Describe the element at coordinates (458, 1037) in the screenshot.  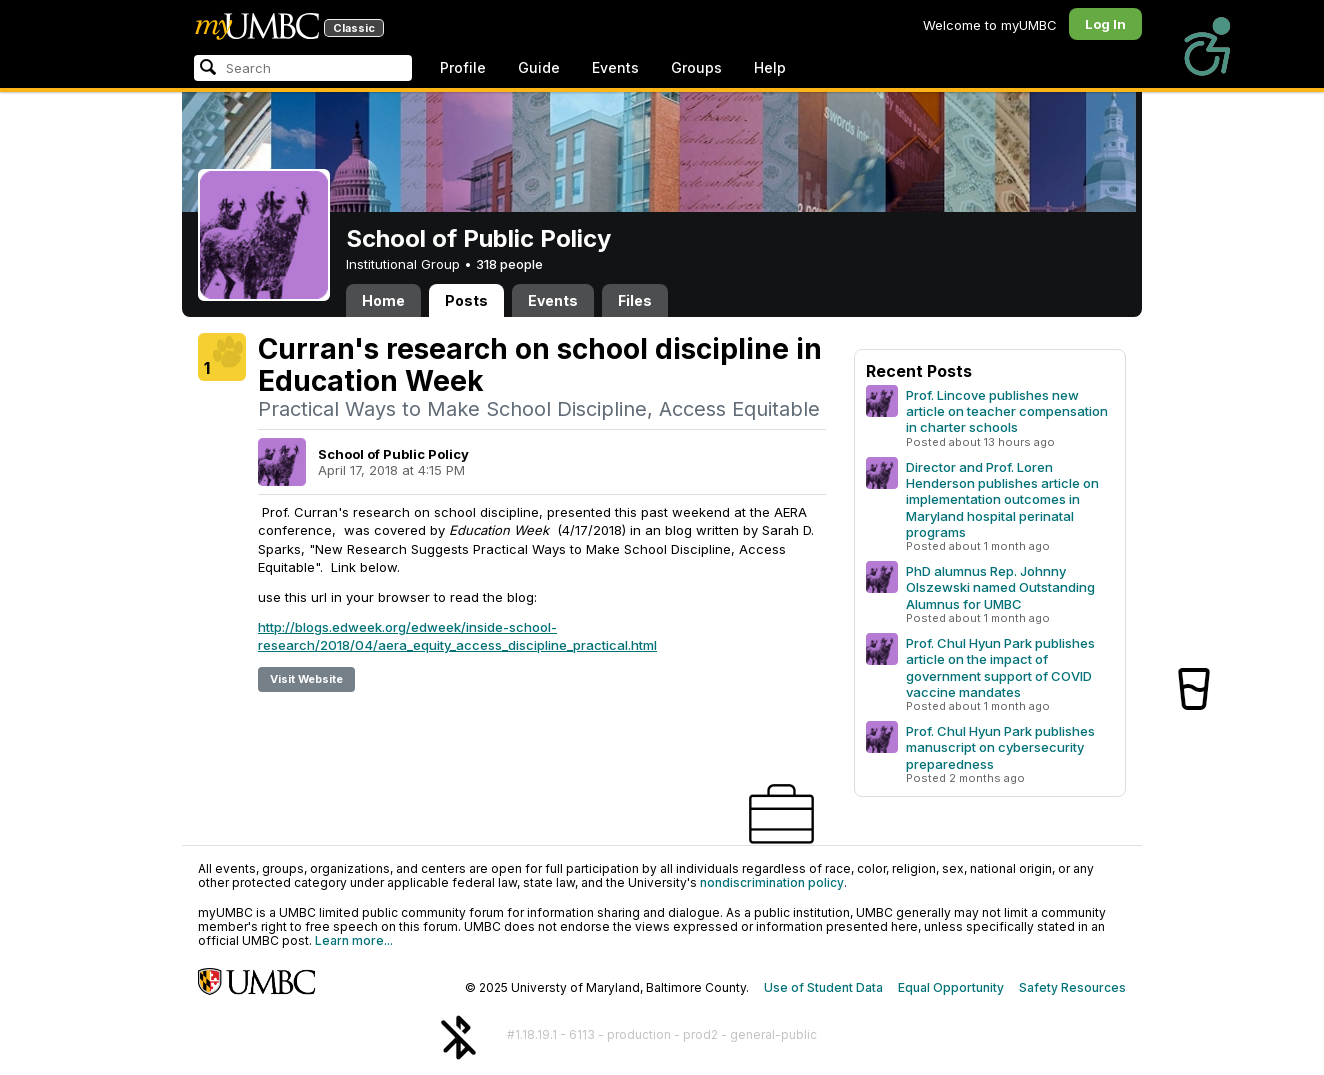
I see `bluetooth is currently disabled` at that location.